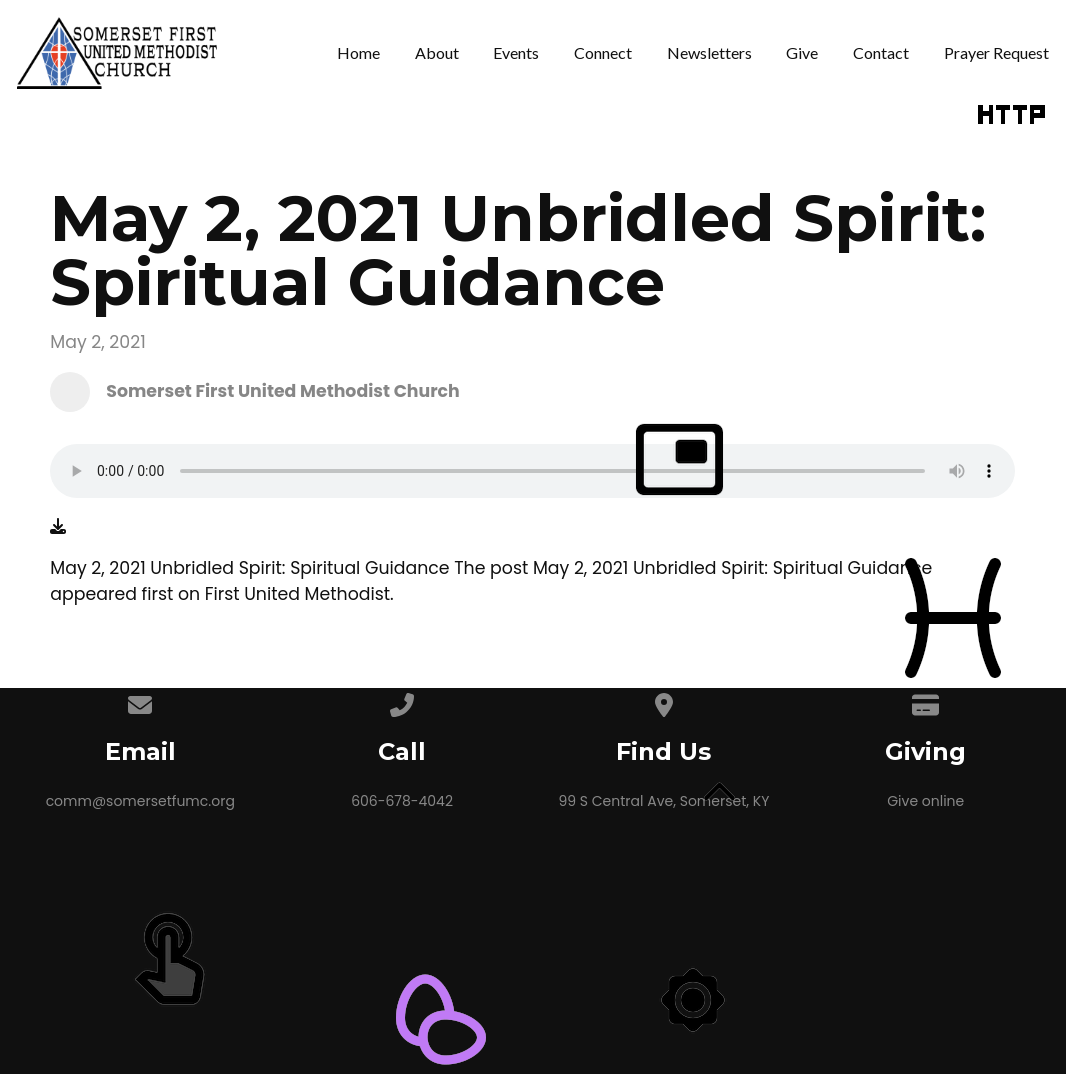  Describe the element at coordinates (441, 1015) in the screenshot. I see `browse egg or breakfast recipes` at that location.